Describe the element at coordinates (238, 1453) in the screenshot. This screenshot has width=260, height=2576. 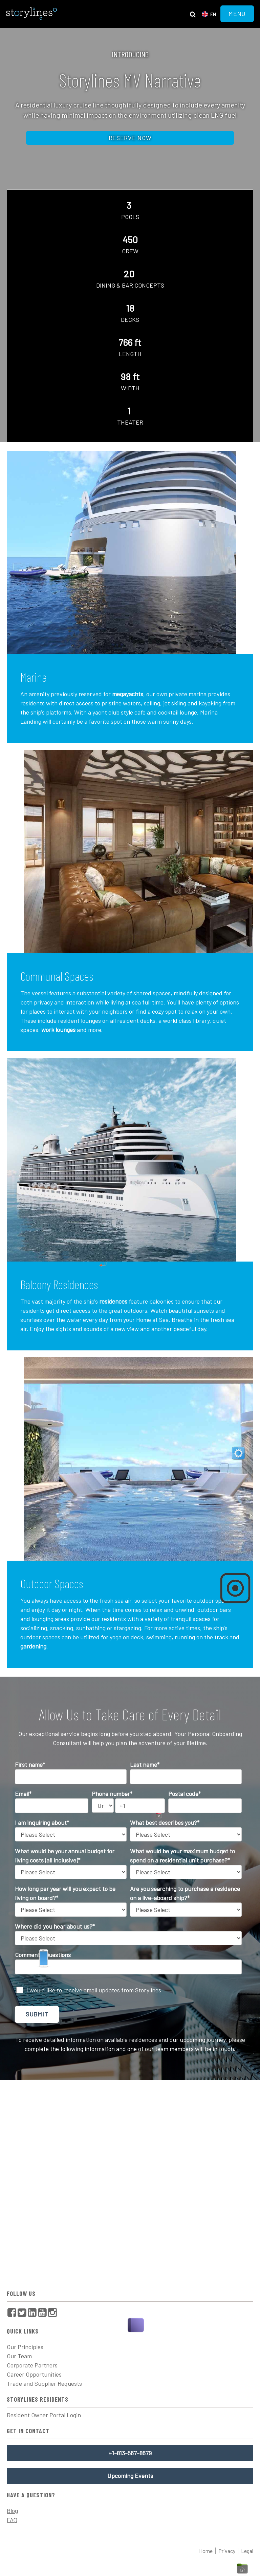
I see `access system application settings` at that location.